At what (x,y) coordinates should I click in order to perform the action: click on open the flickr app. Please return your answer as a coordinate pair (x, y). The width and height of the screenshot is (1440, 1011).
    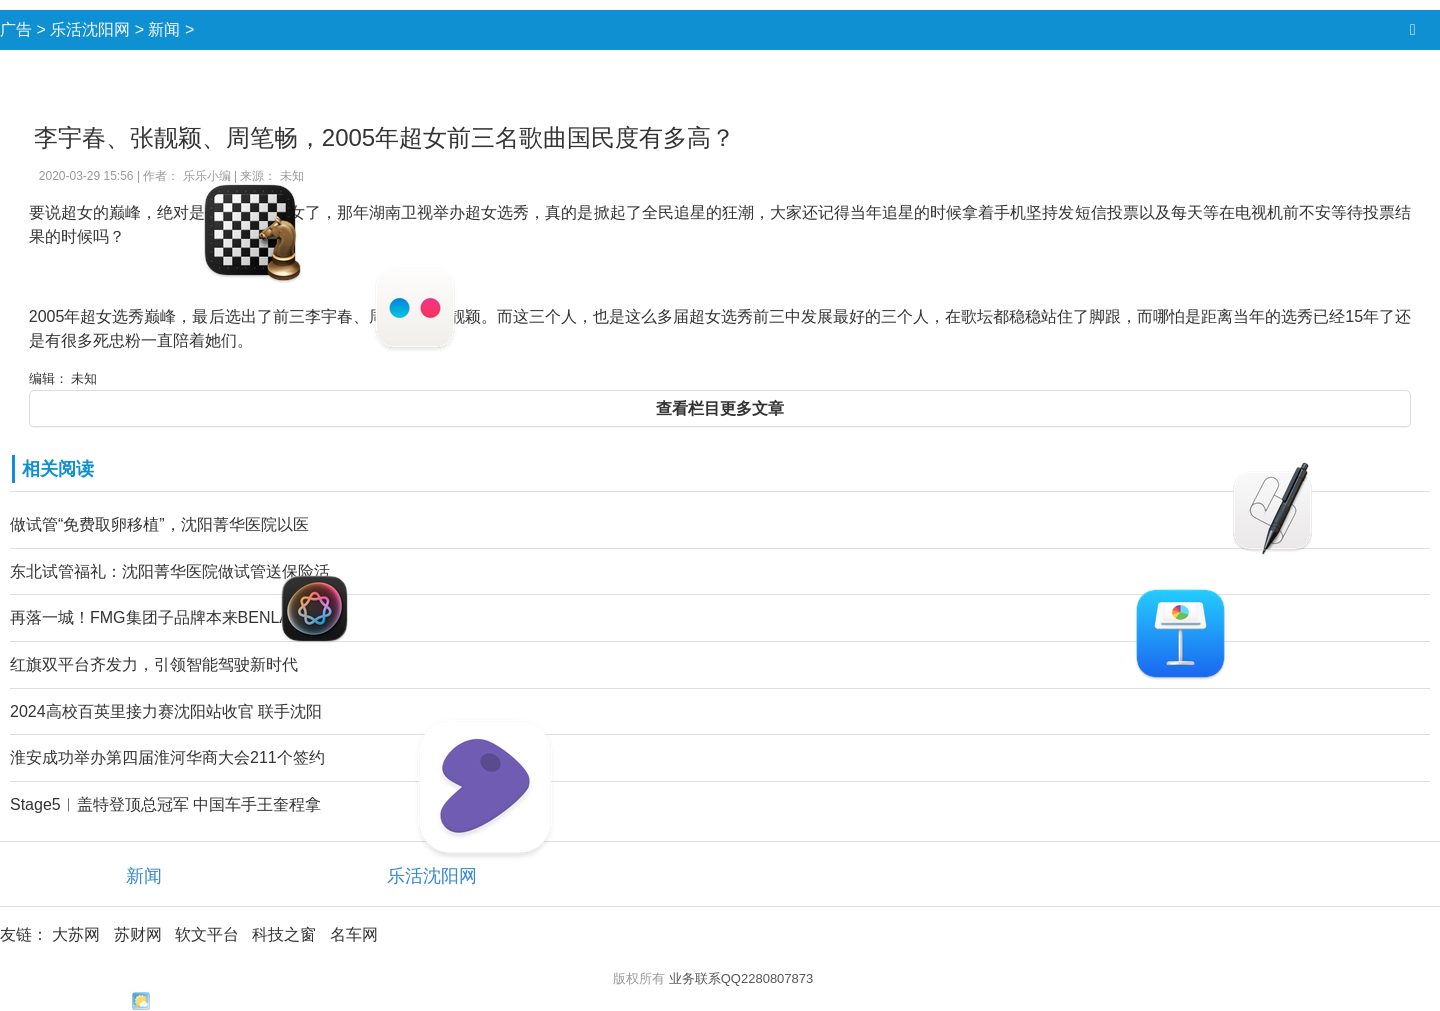
    Looking at the image, I should click on (415, 308).